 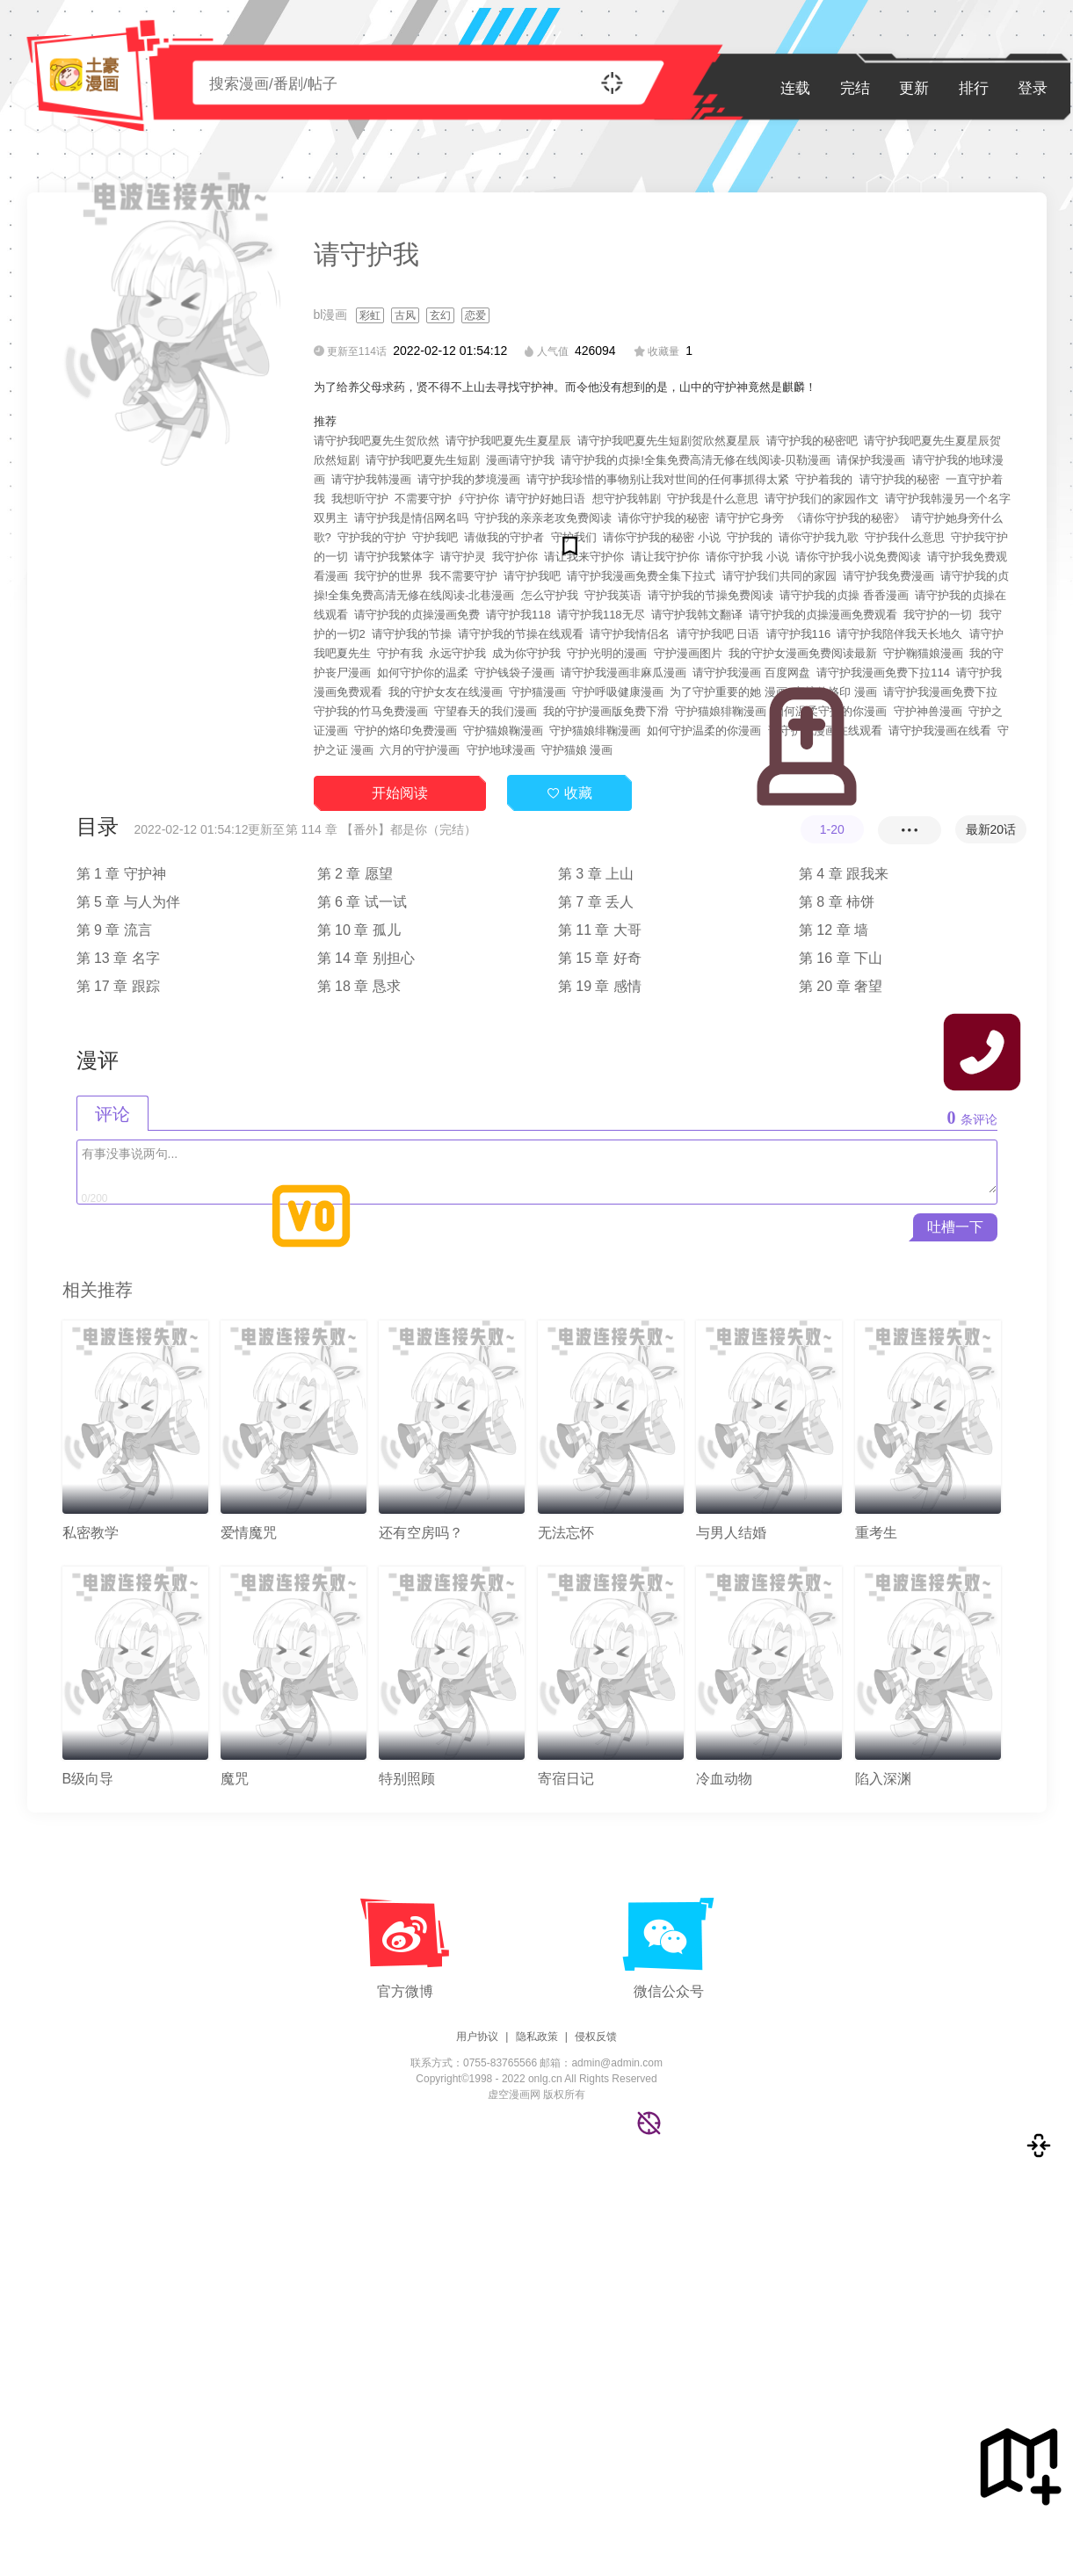 I want to click on bookmark this item, so click(x=569, y=546).